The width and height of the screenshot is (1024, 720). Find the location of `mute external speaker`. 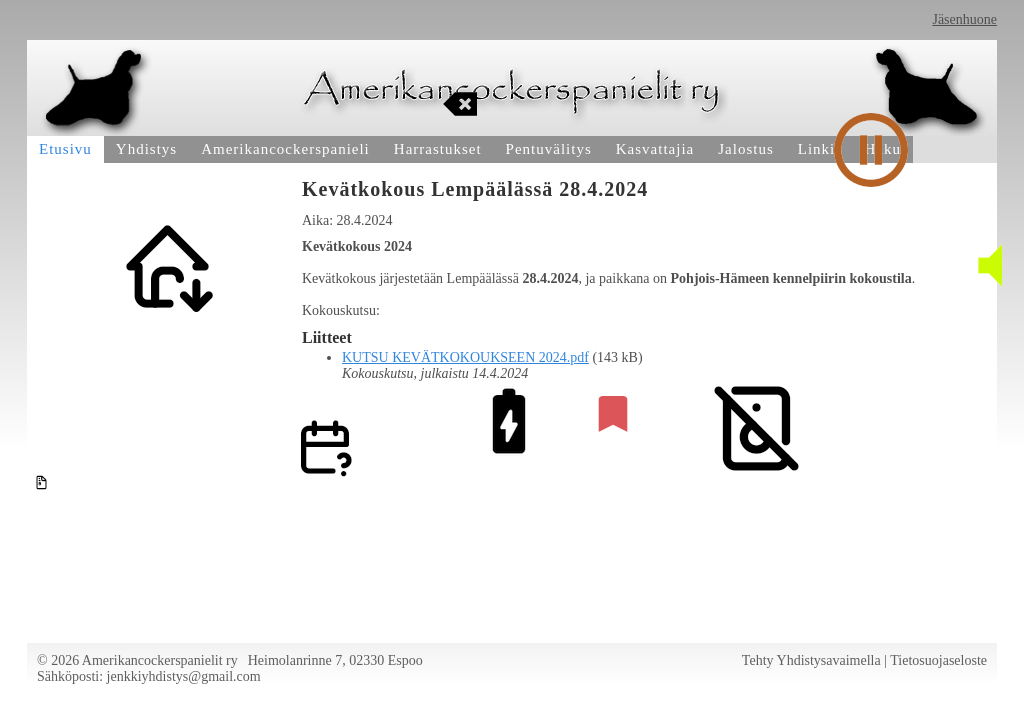

mute external speaker is located at coordinates (756, 428).